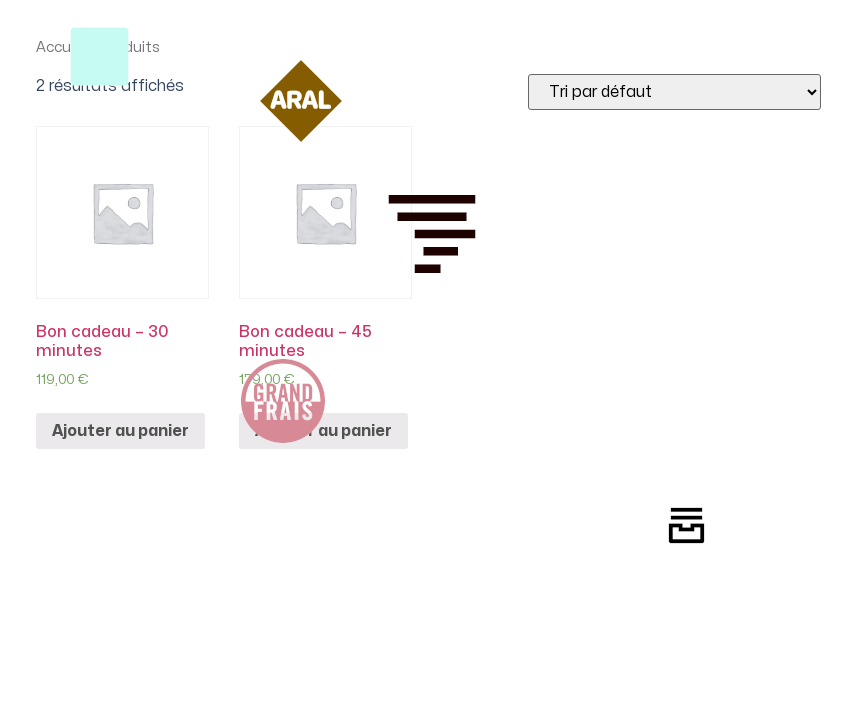 This screenshot has width=857, height=720. Describe the element at coordinates (283, 401) in the screenshot. I see `grand frais grocery store logo` at that location.